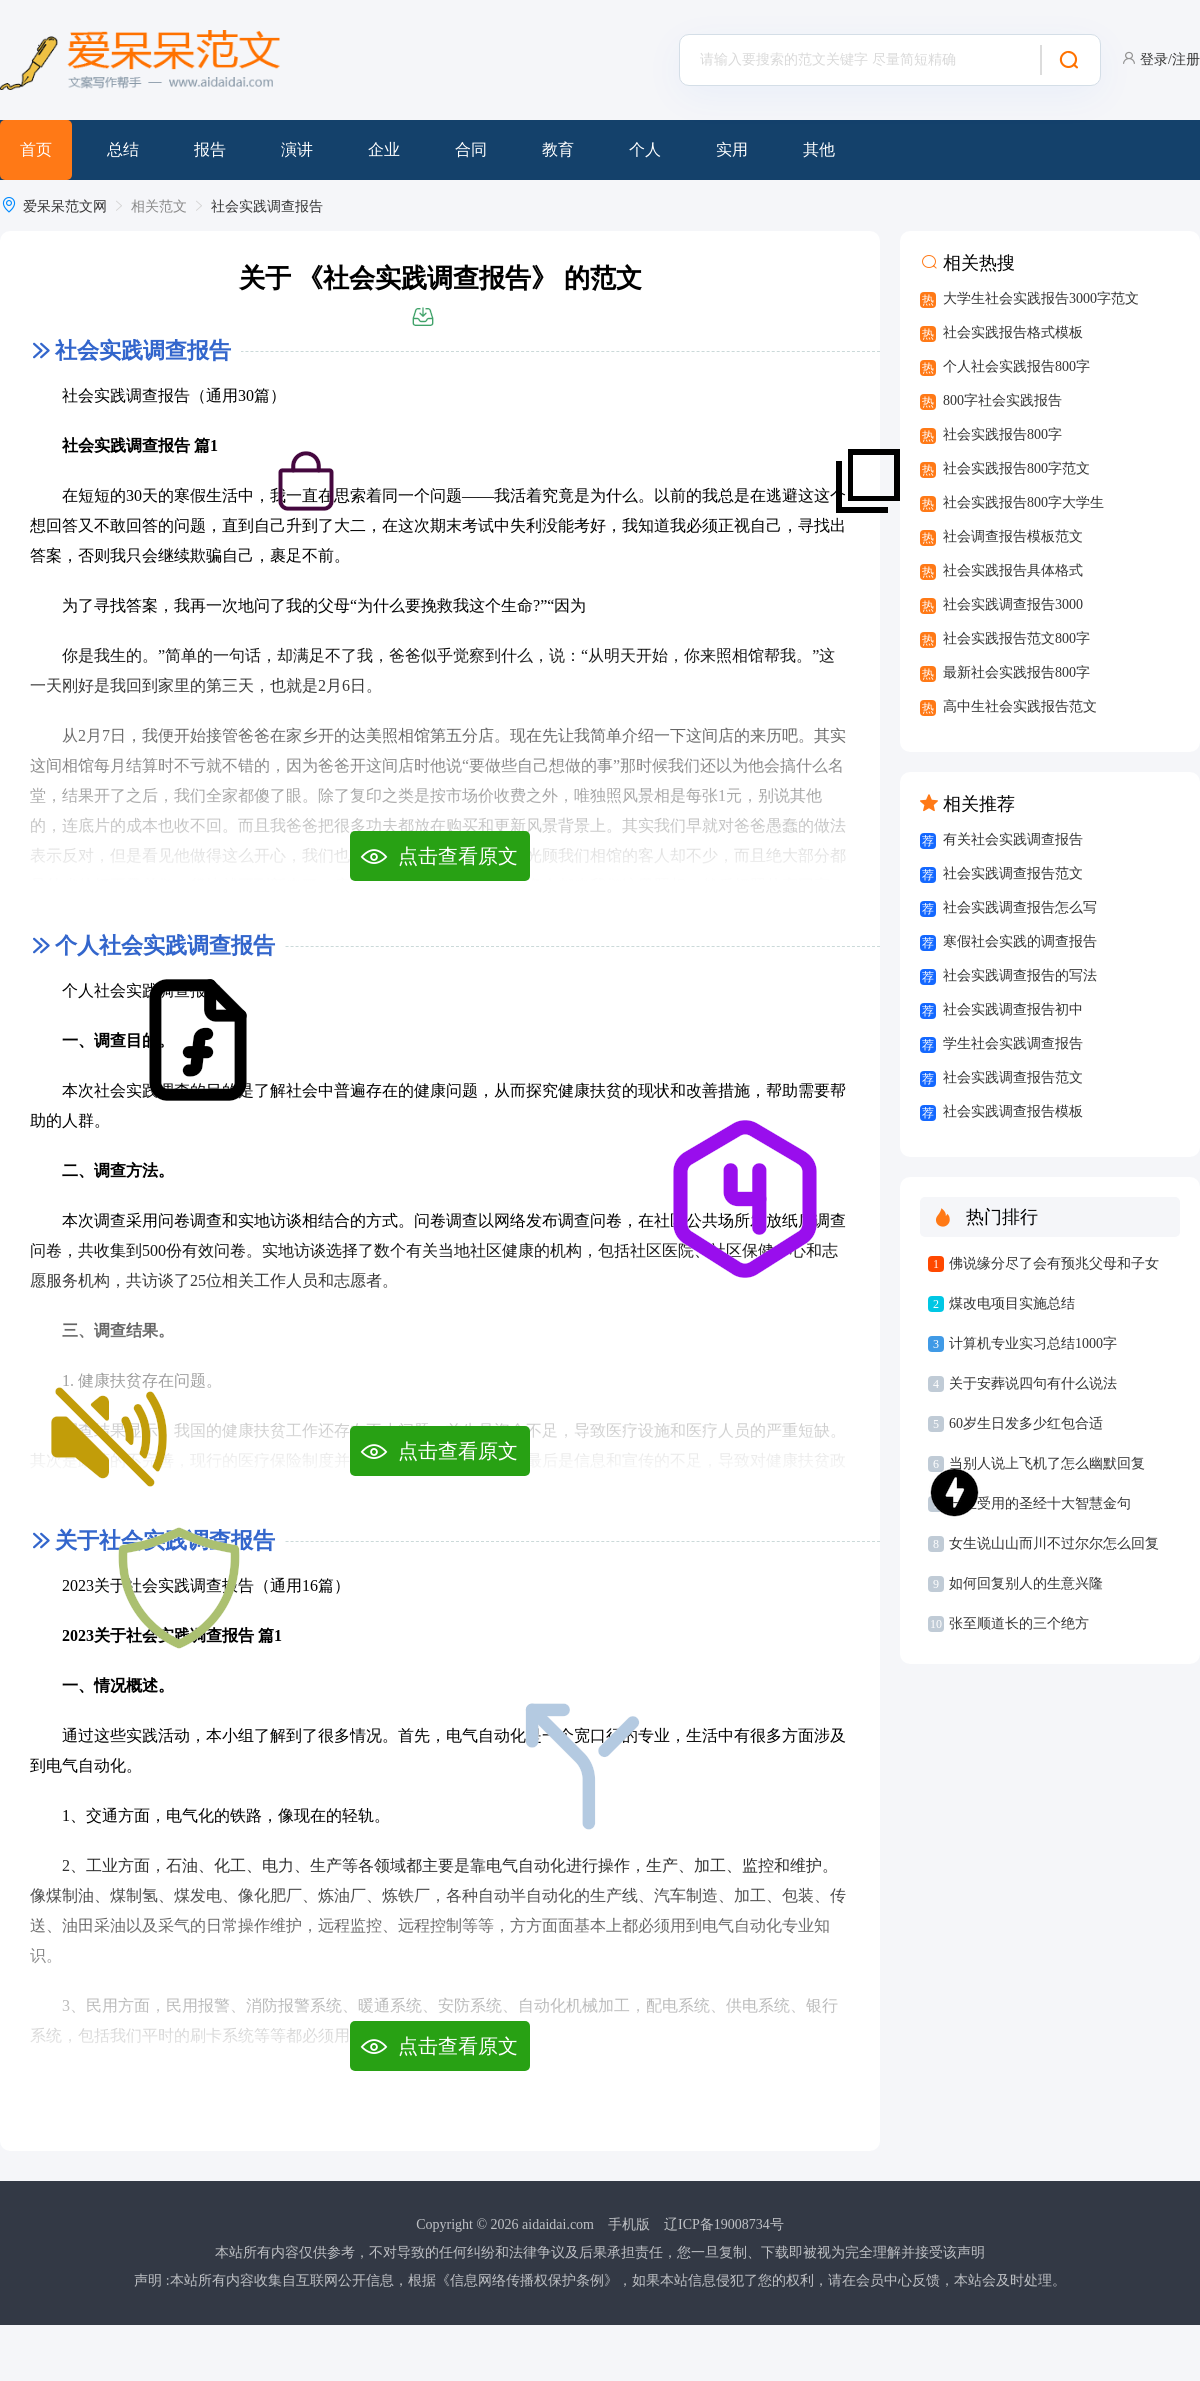  What do you see at coordinates (423, 317) in the screenshot?
I see `download message to inbox` at bounding box center [423, 317].